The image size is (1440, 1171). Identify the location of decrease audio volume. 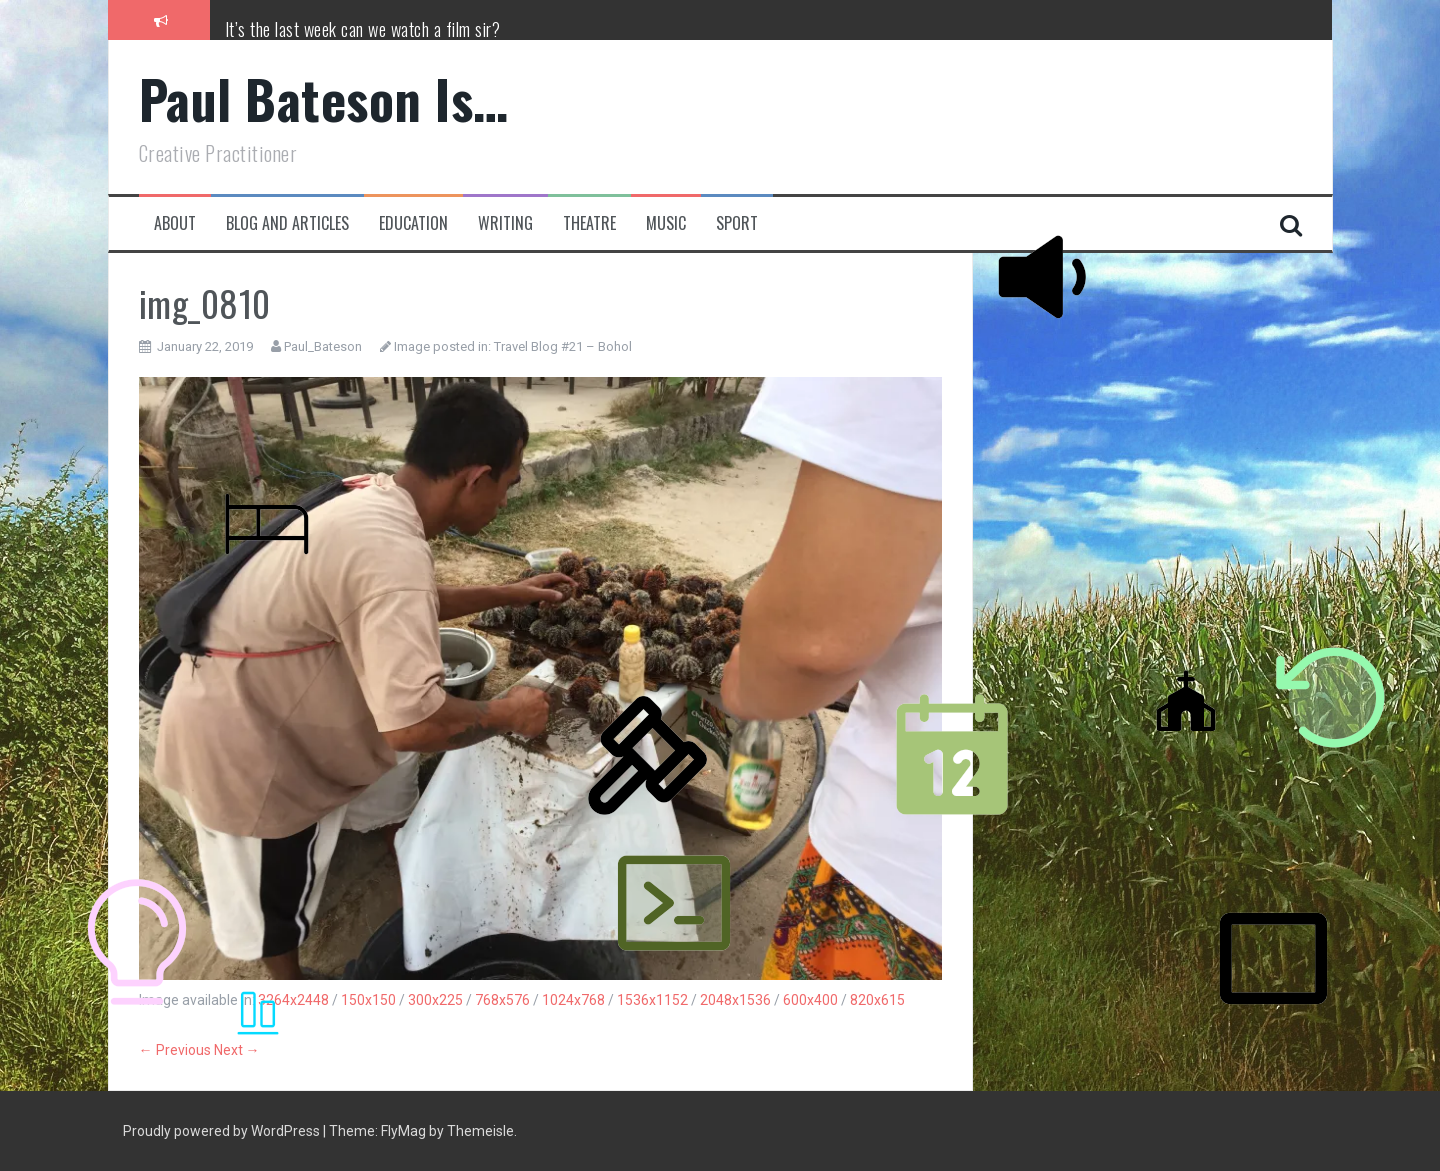
(1040, 277).